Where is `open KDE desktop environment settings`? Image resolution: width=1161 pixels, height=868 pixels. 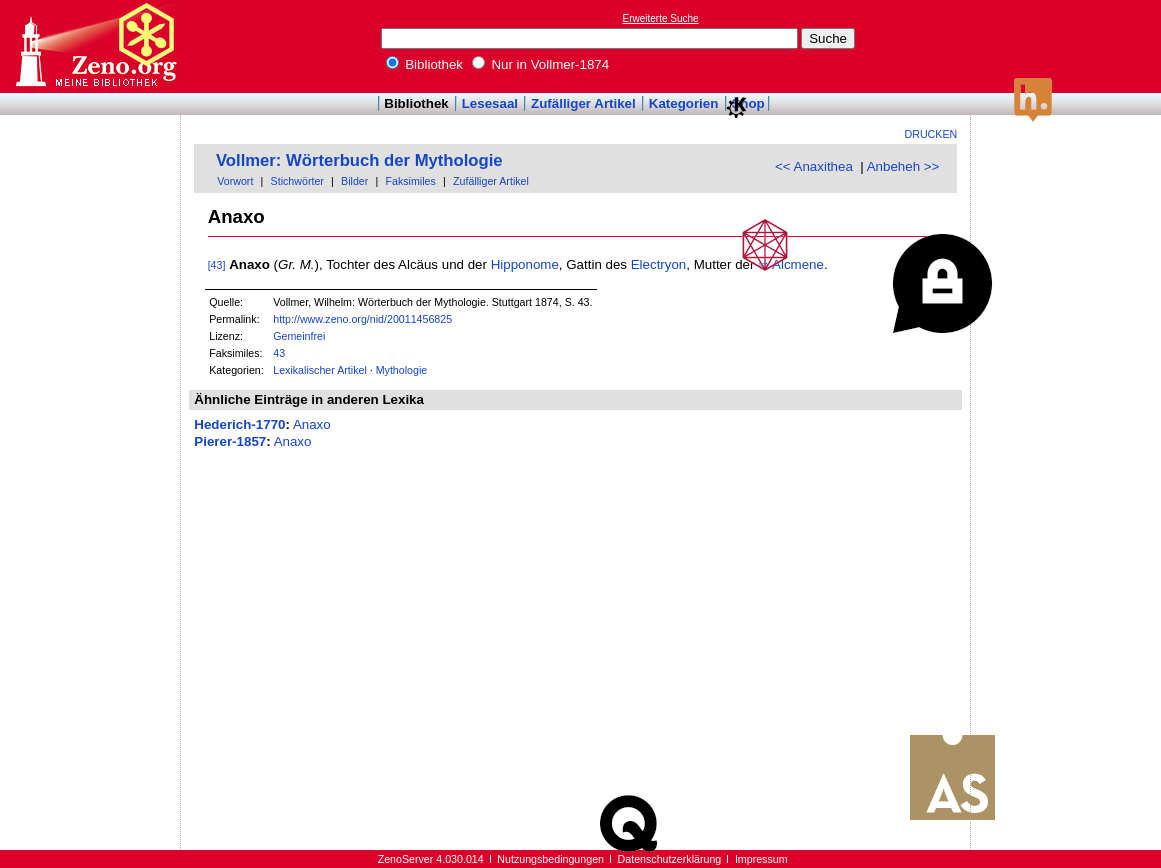
open KDE desktop environment settings is located at coordinates (736, 107).